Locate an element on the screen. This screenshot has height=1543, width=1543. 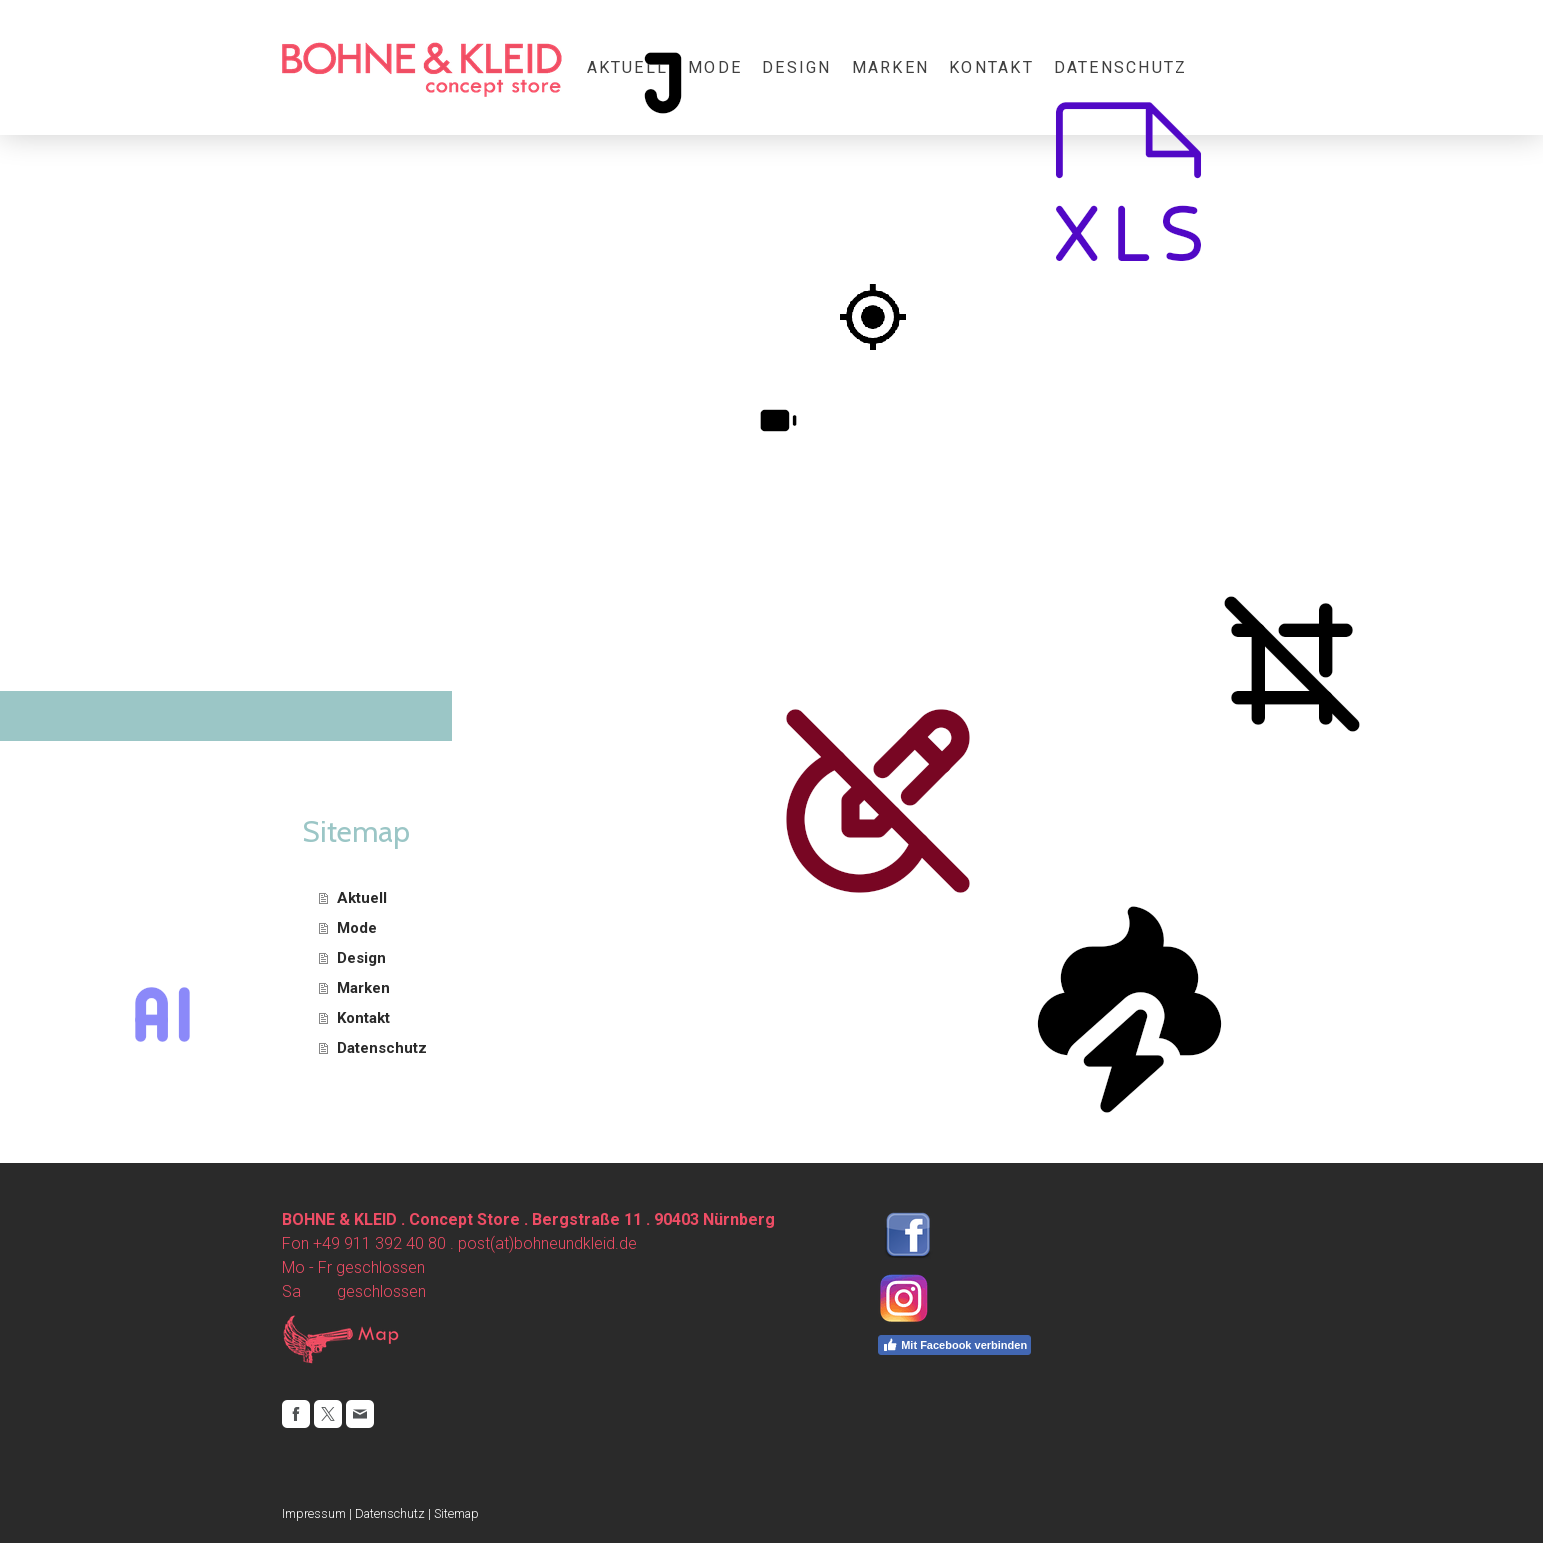
indicates items or sections starting with the letter J is located at coordinates (663, 83).